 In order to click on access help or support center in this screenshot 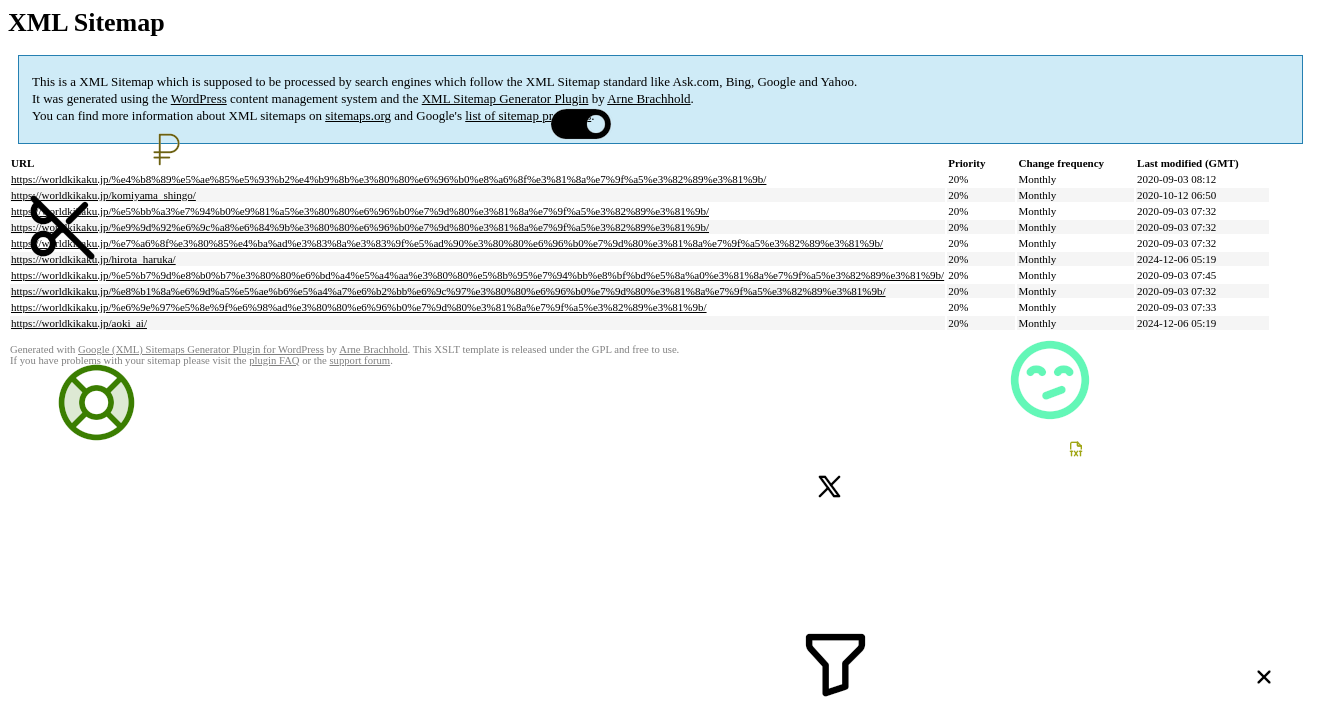, I will do `click(96, 402)`.